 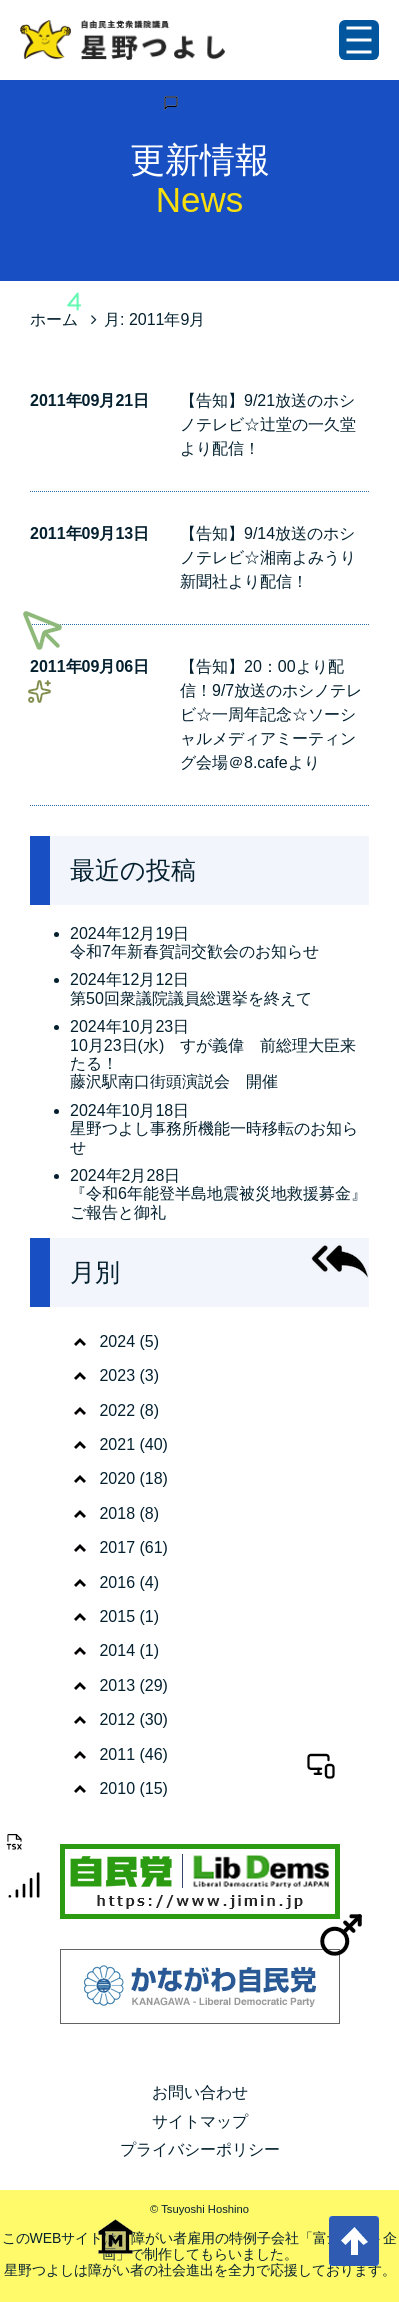 What do you see at coordinates (24, 1885) in the screenshot?
I see `indicates cellular or network signal strength` at bounding box center [24, 1885].